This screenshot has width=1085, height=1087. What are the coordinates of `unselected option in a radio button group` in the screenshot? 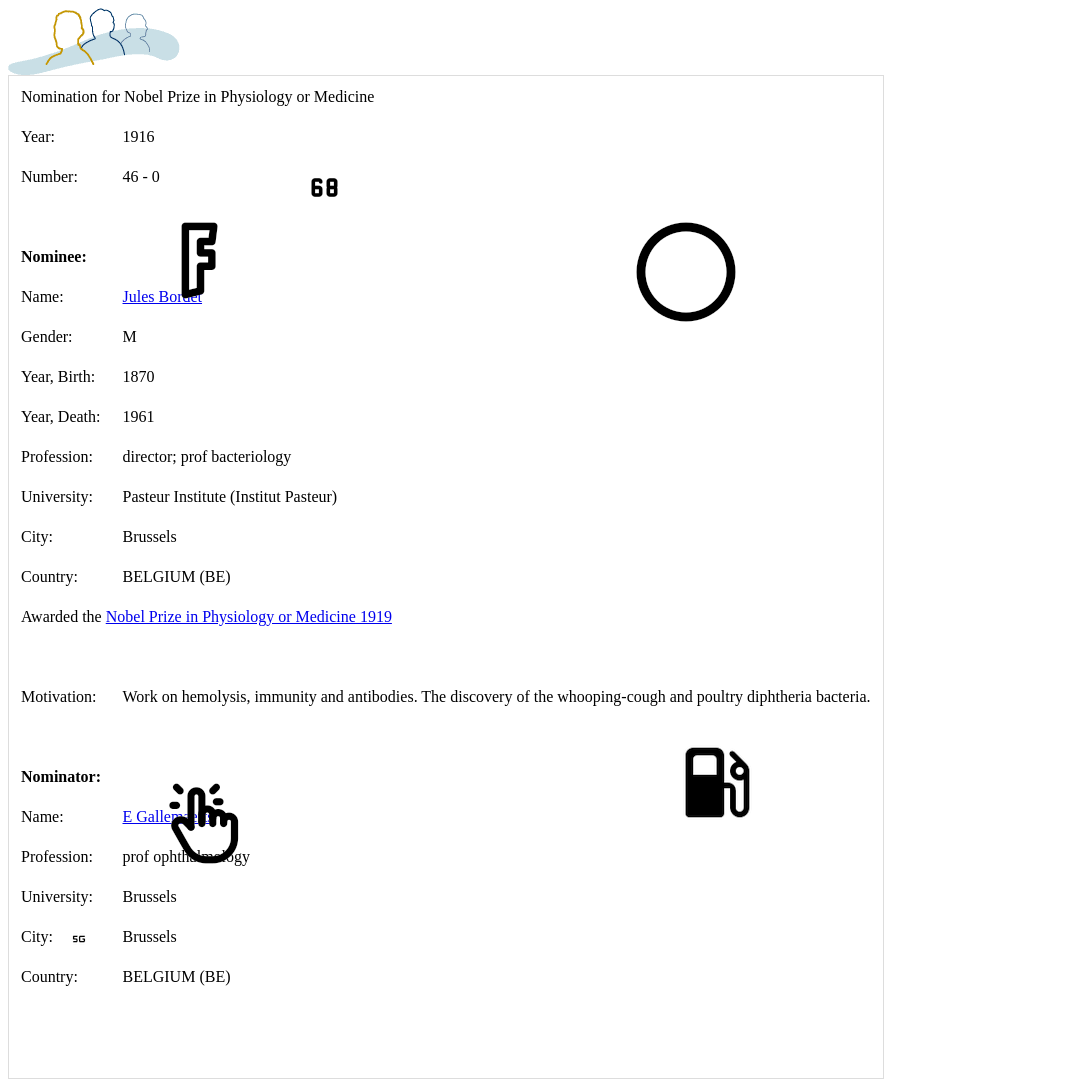 It's located at (686, 272).